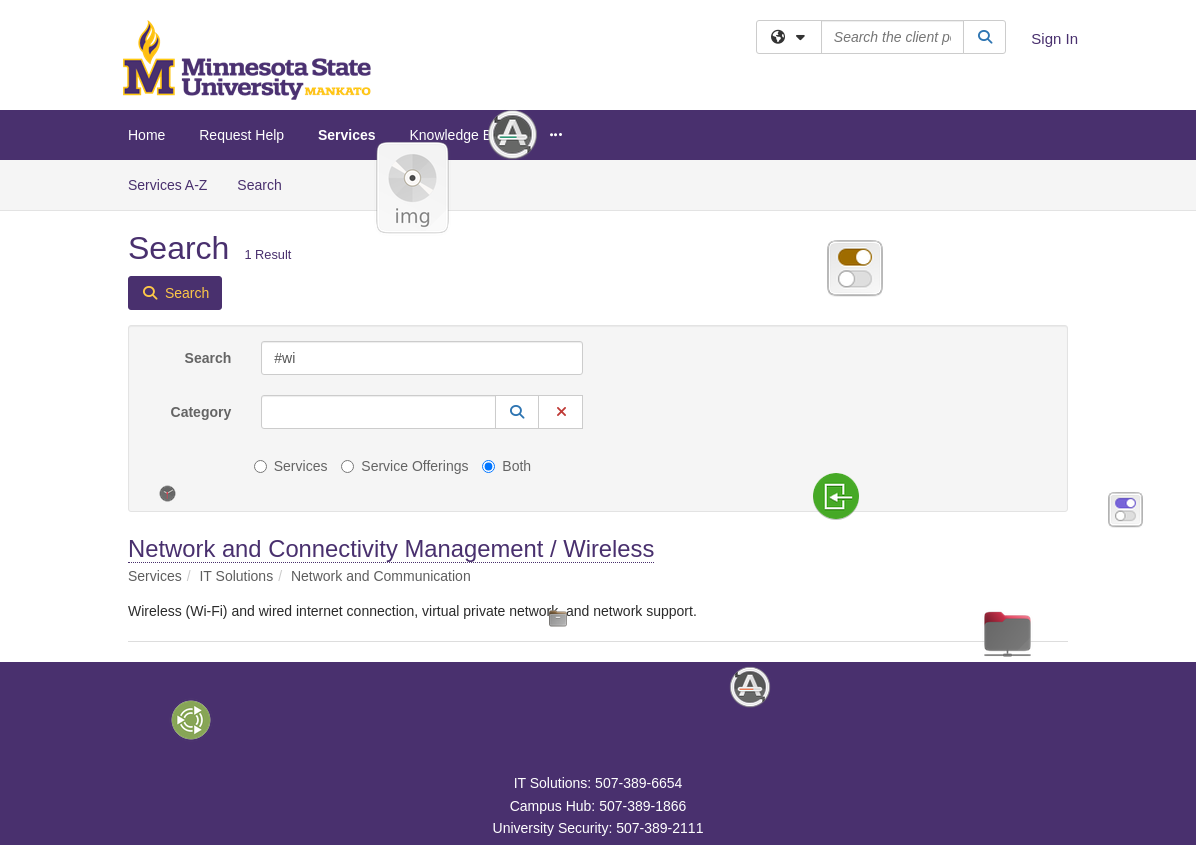 This screenshot has width=1196, height=845. Describe the element at coordinates (167, 493) in the screenshot. I see `open the clocks application` at that location.